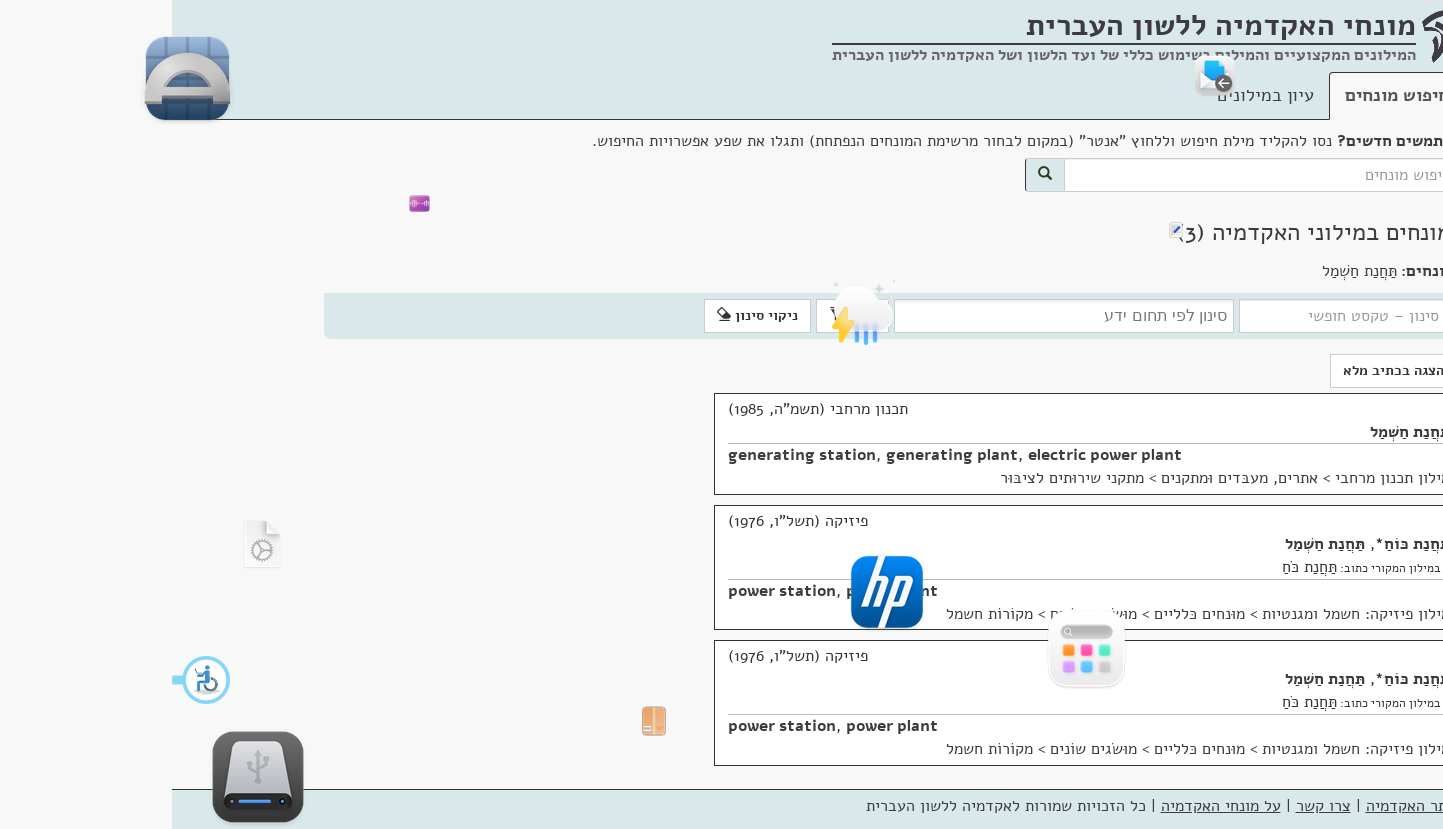 The image size is (1443, 829). I want to click on launch ventoy bootable usb creation tool, so click(258, 777).